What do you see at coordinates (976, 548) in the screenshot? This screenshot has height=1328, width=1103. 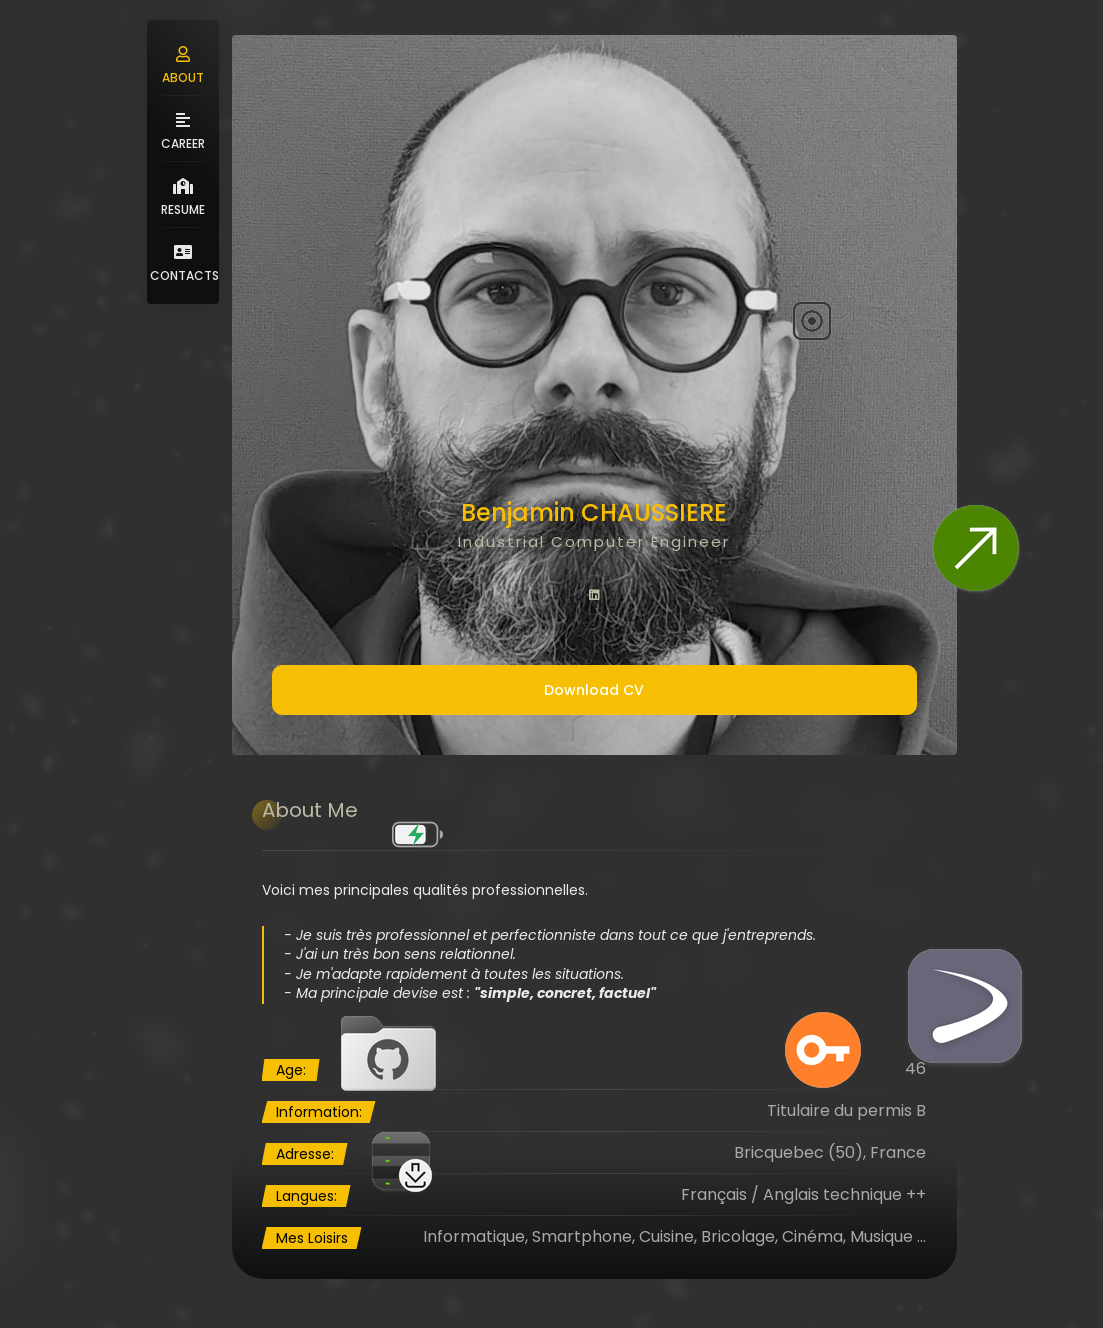 I see `indicates a symbolic link or shortcut to another file` at bounding box center [976, 548].